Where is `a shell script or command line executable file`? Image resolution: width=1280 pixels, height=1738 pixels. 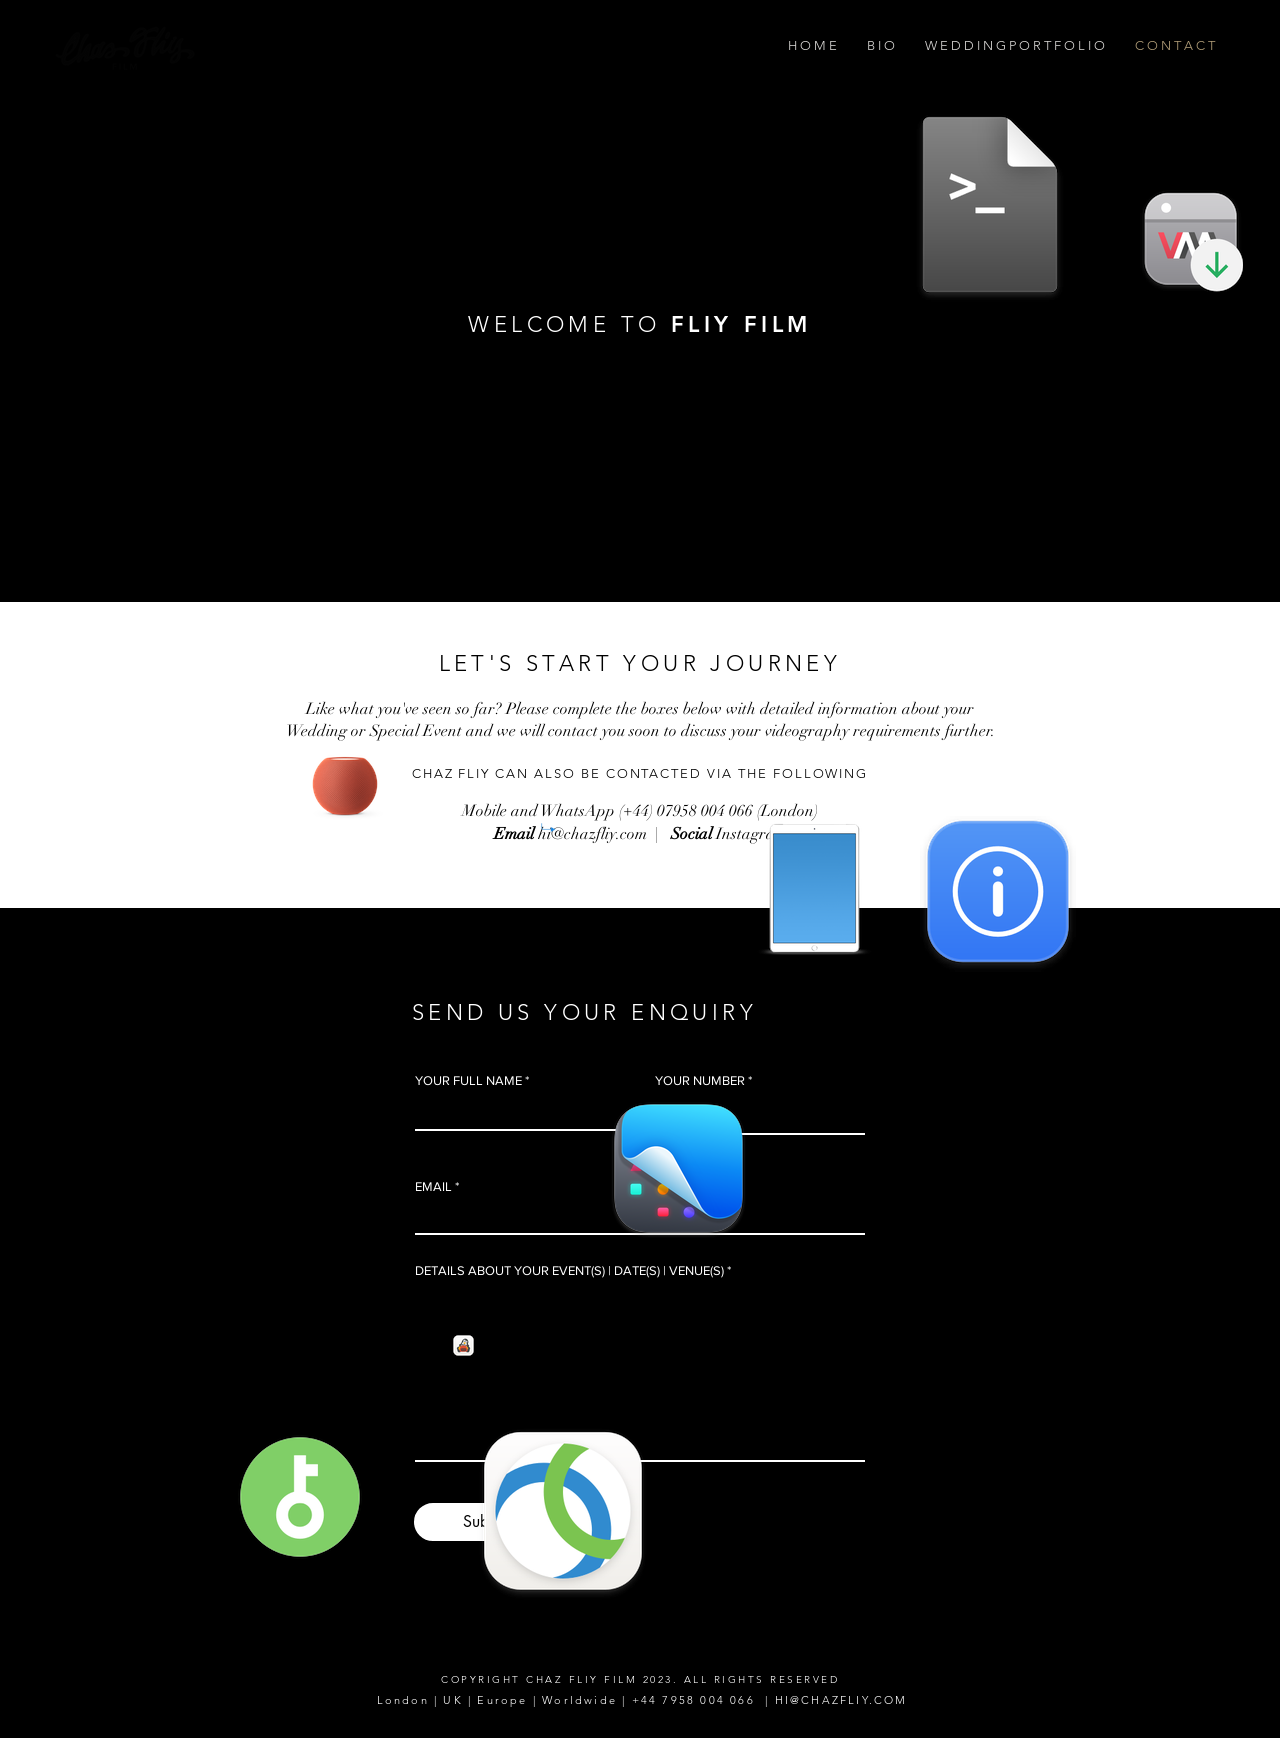 a shell script or command line executable file is located at coordinates (990, 208).